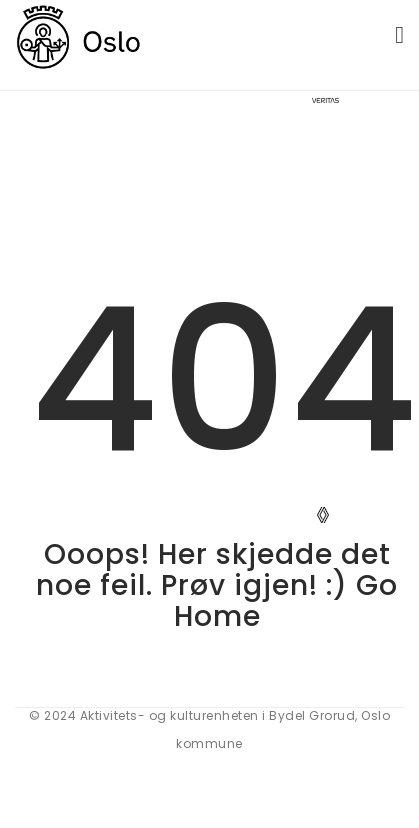  Describe the element at coordinates (325, 100) in the screenshot. I see `veritas brand logo` at that location.